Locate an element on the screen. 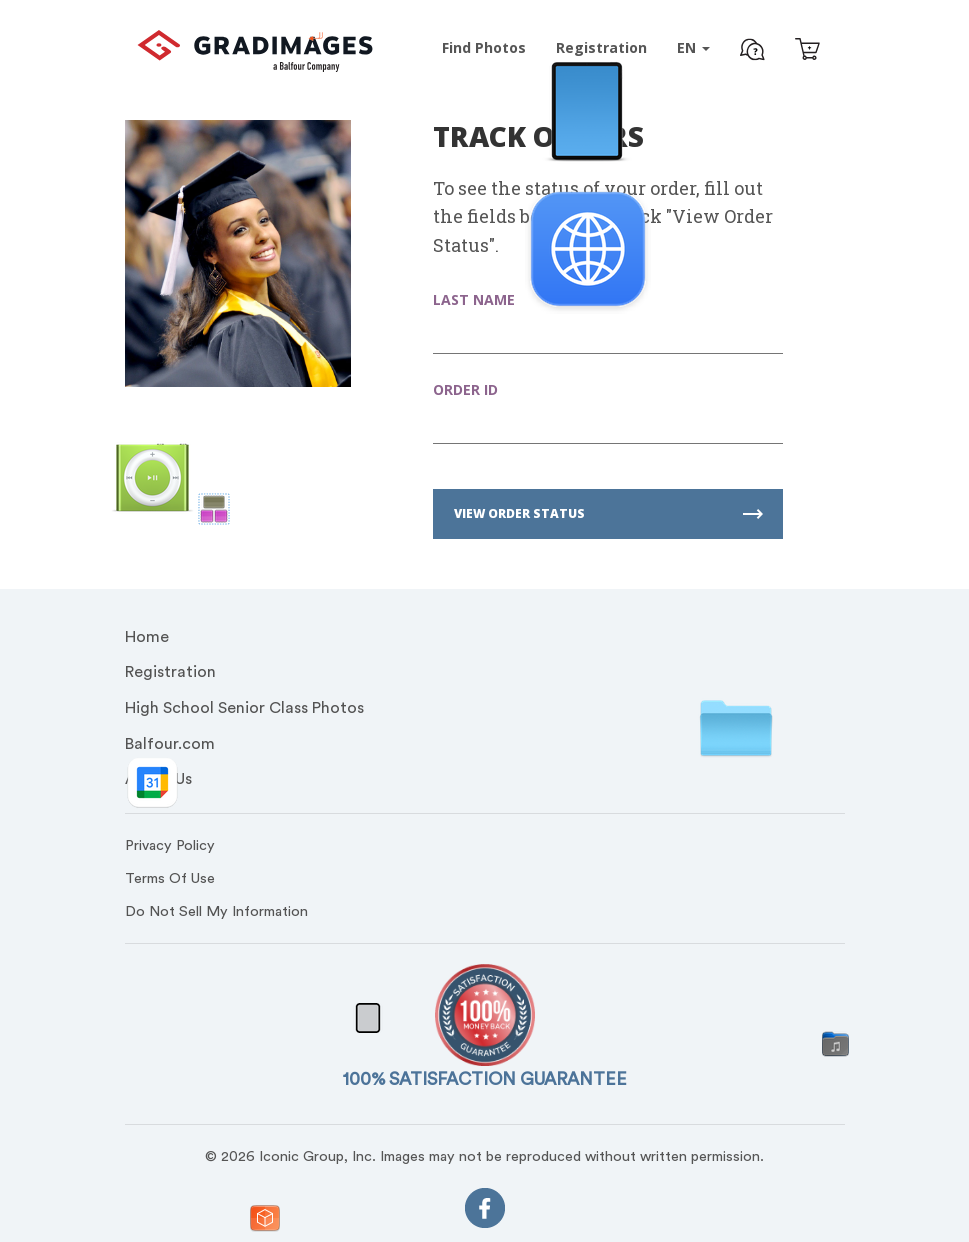 This screenshot has width=969, height=1242. iPod shuffle device connected is located at coordinates (152, 477).